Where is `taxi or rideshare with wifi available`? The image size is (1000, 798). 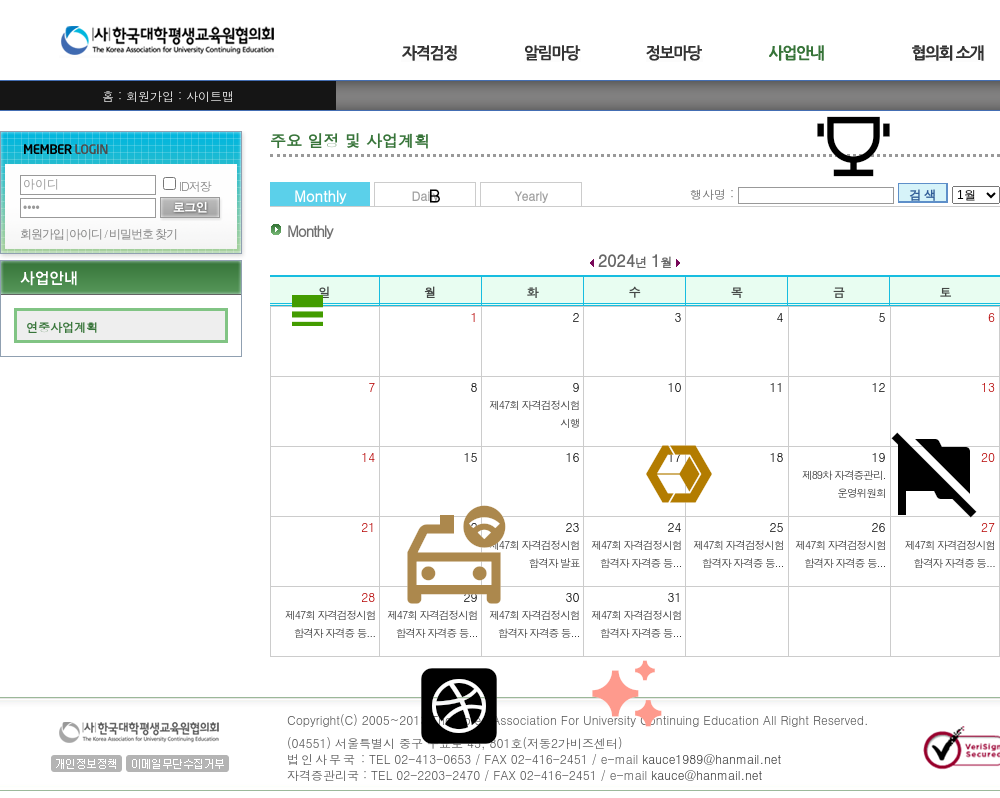
taxi or rideshare with wifi available is located at coordinates (454, 557).